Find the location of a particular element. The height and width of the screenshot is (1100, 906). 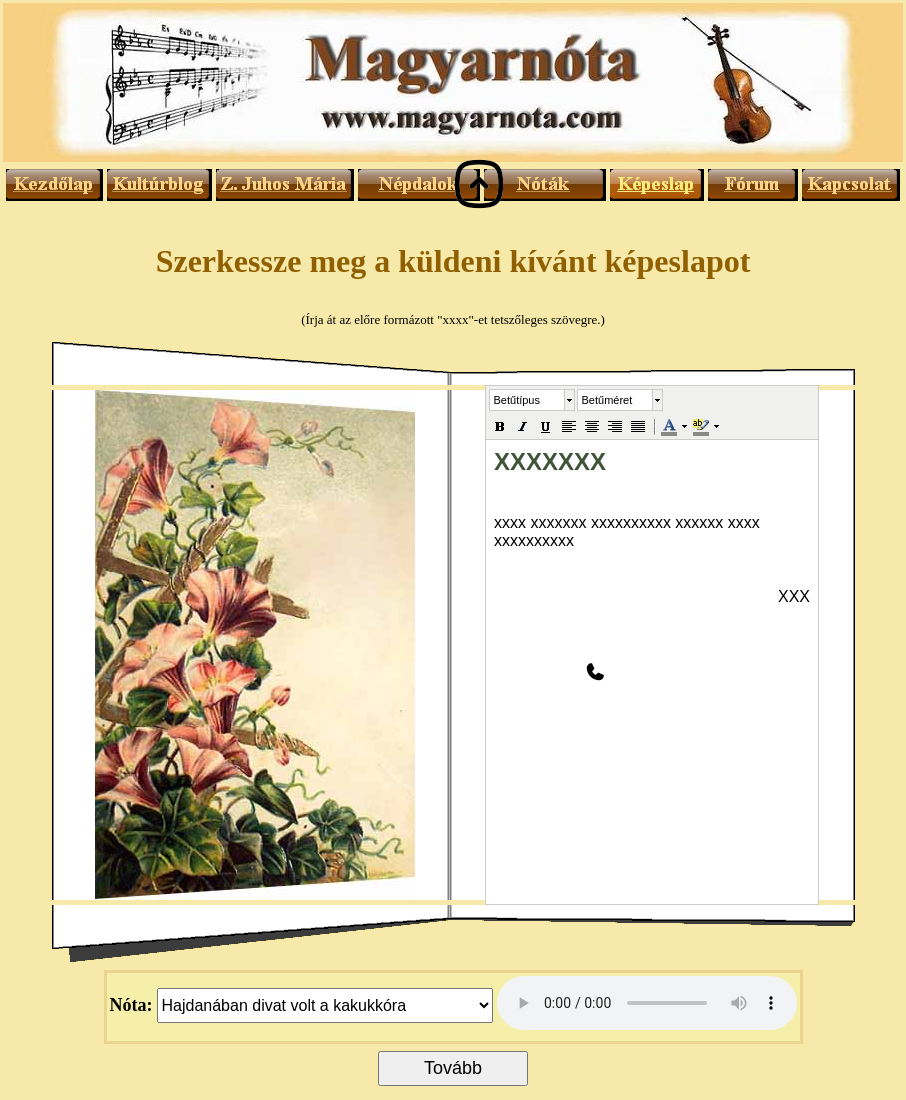

expand content or show more options is located at coordinates (479, 184).